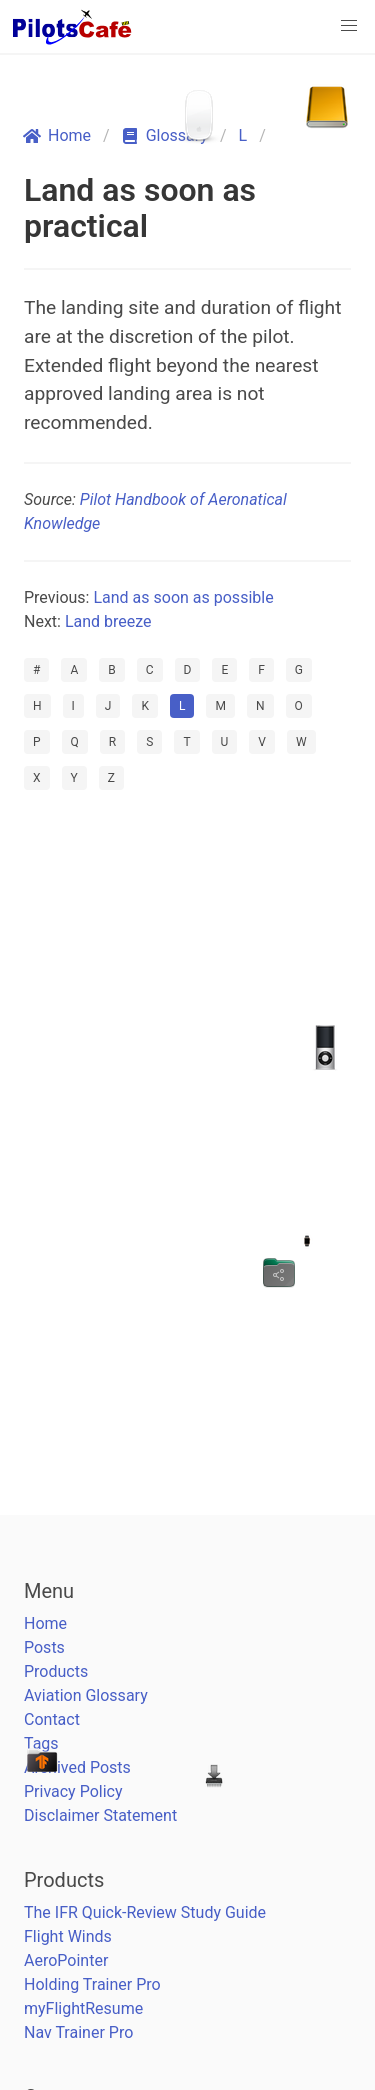 The width and height of the screenshot is (375, 2090). What do you see at coordinates (279, 1272) in the screenshot?
I see `access your public shared folder` at bounding box center [279, 1272].